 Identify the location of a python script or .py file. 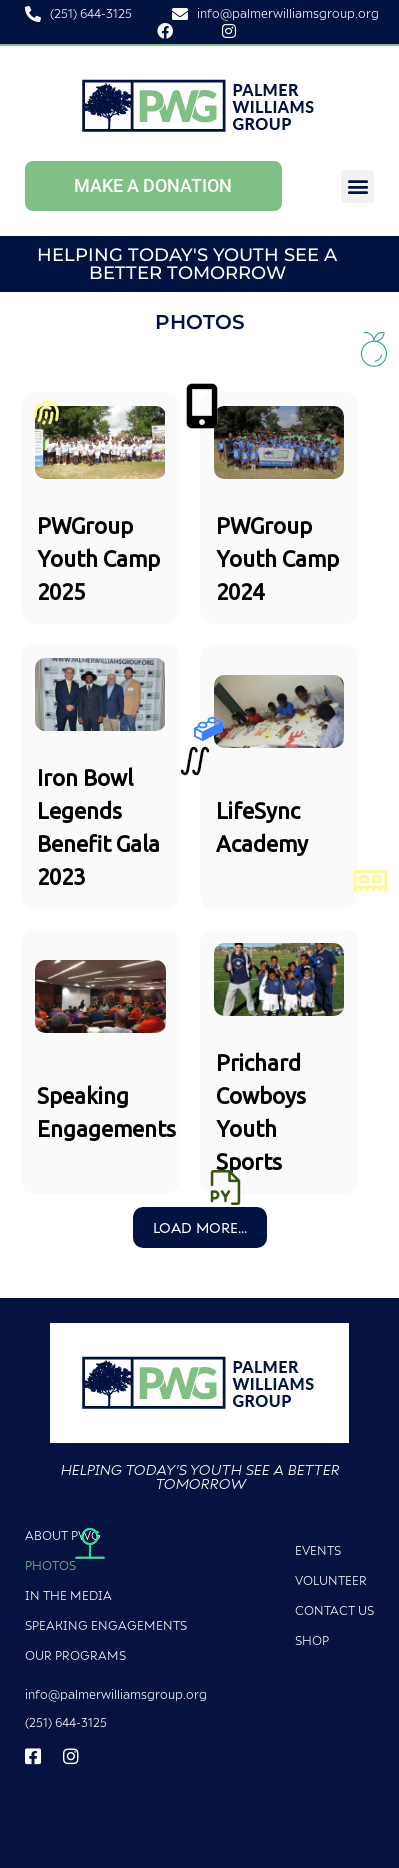
(225, 1187).